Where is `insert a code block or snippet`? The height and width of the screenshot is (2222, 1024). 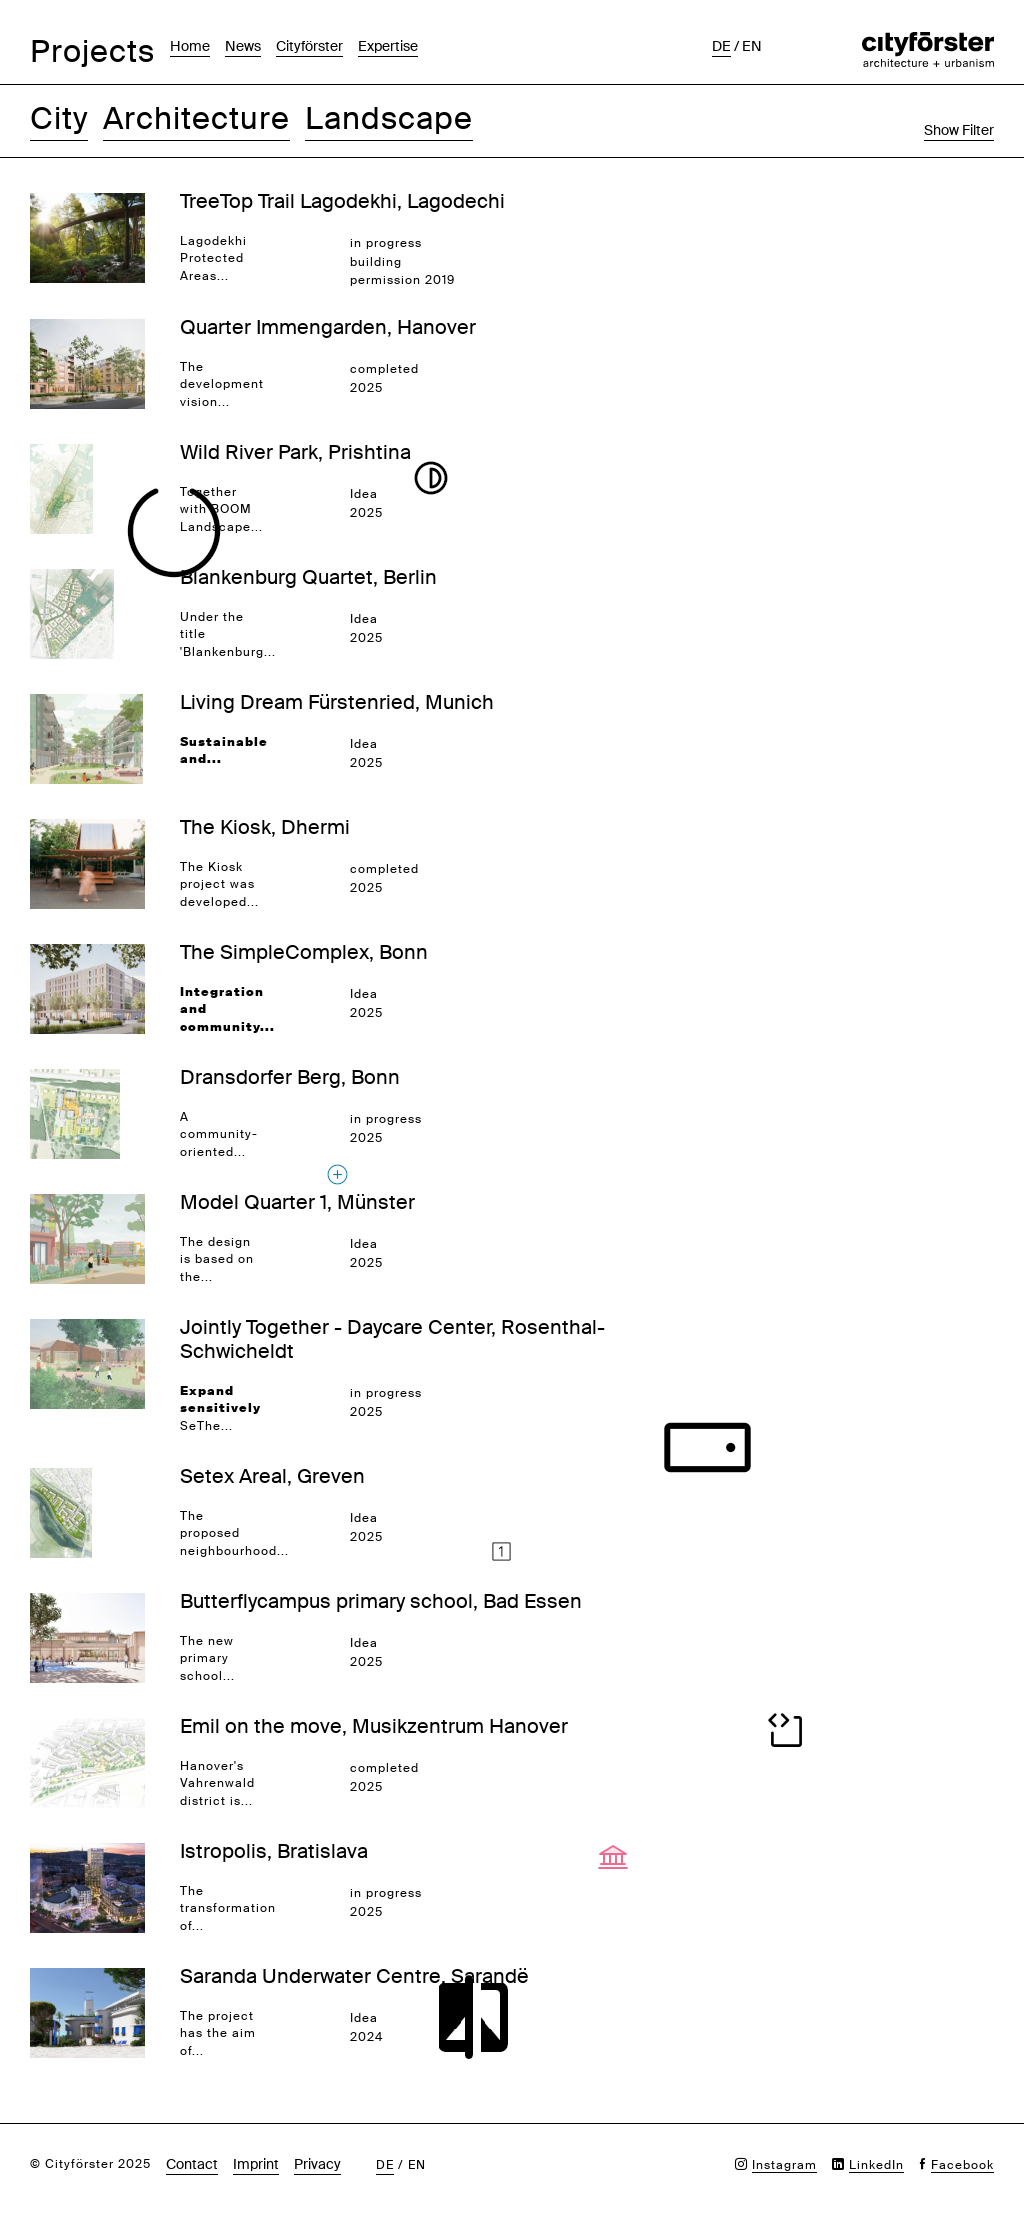
insert a code block or snippet is located at coordinates (786, 1731).